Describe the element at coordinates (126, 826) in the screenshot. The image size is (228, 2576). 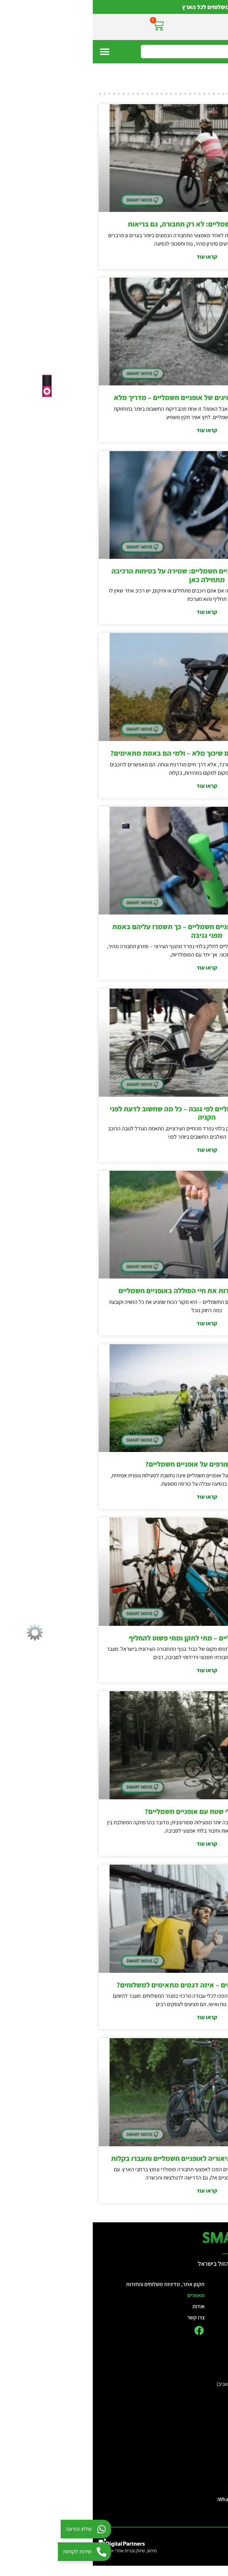
I see `open jetbrains upsource project folder` at that location.